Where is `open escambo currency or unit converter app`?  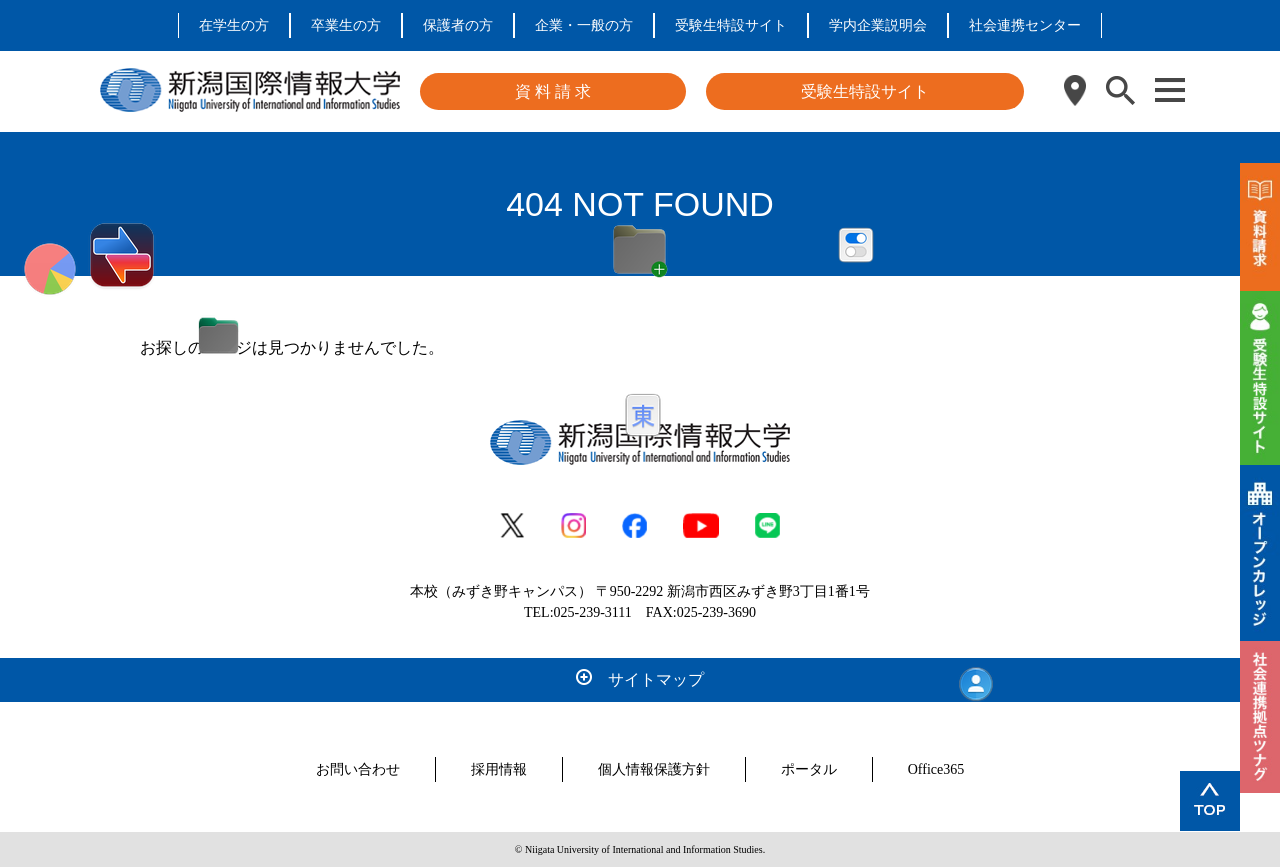
open escambo currency or unit converter app is located at coordinates (122, 255).